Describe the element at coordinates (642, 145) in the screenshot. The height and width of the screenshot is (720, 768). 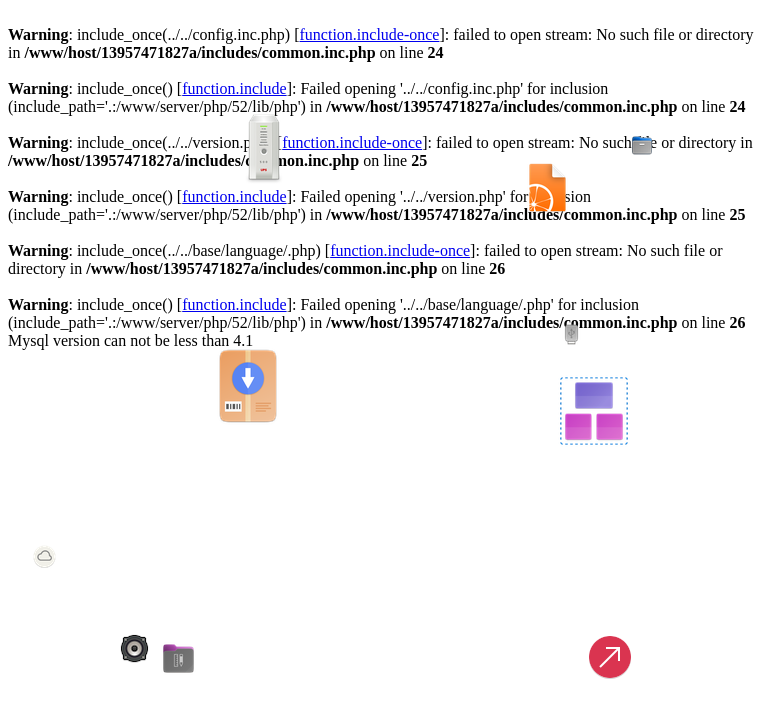
I see `open the file manager application` at that location.